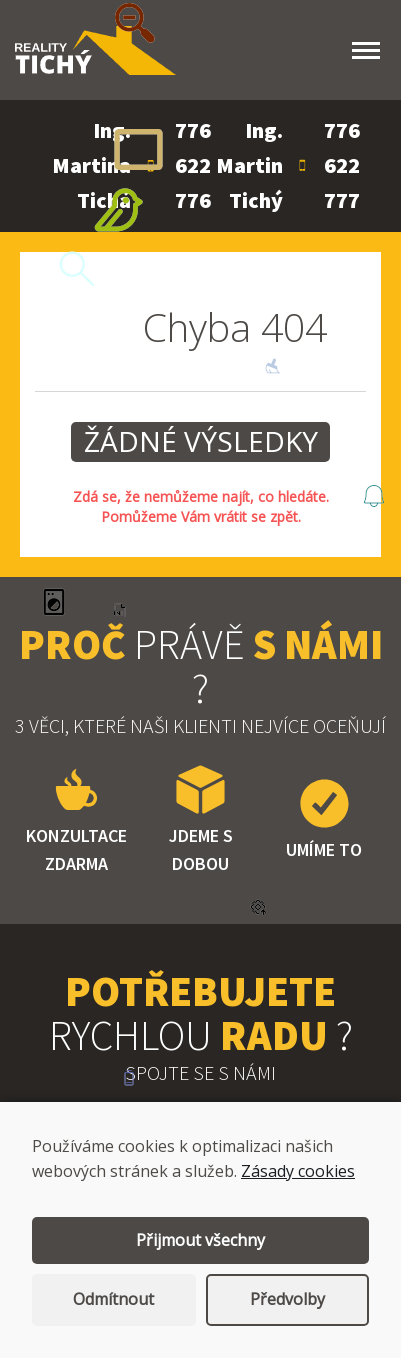 Image resolution: width=401 pixels, height=1358 pixels. I want to click on access twitter or social media sharing, so click(119, 211).